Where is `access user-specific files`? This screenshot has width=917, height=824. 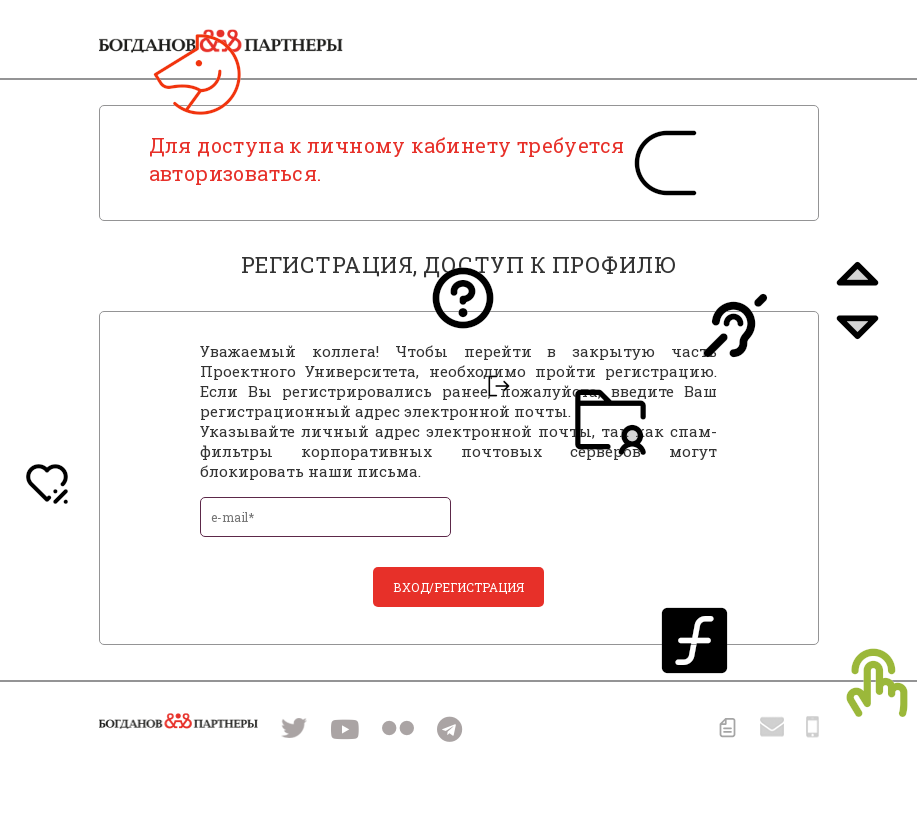 access user-specific files is located at coordinates (610, 419).